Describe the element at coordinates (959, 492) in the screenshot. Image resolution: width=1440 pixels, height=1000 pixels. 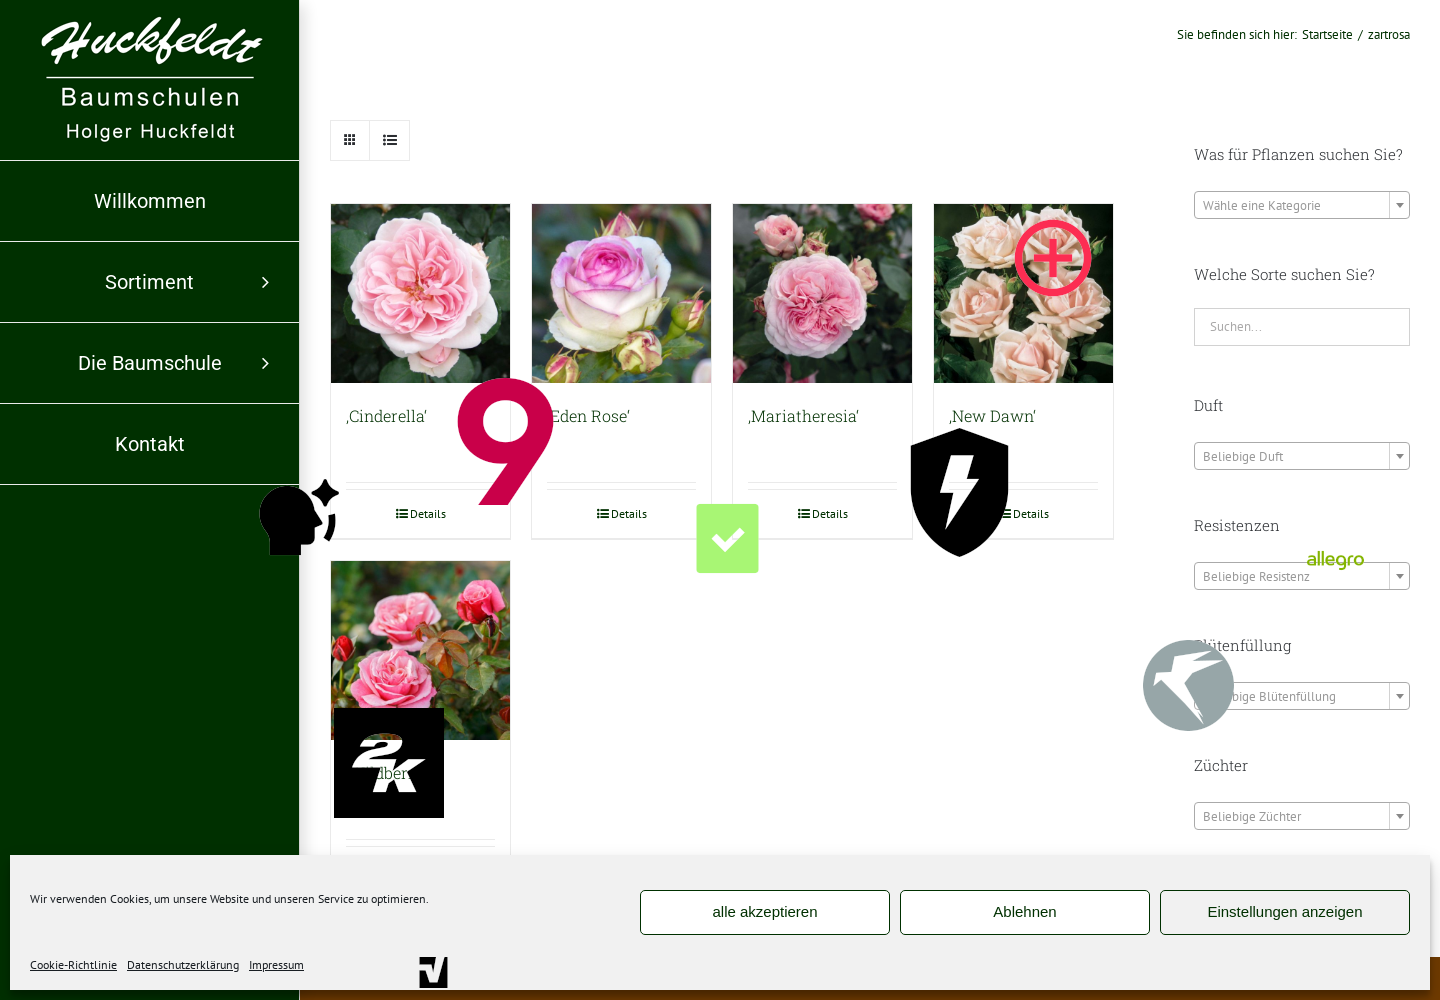
I see `socket security logo` at that location.